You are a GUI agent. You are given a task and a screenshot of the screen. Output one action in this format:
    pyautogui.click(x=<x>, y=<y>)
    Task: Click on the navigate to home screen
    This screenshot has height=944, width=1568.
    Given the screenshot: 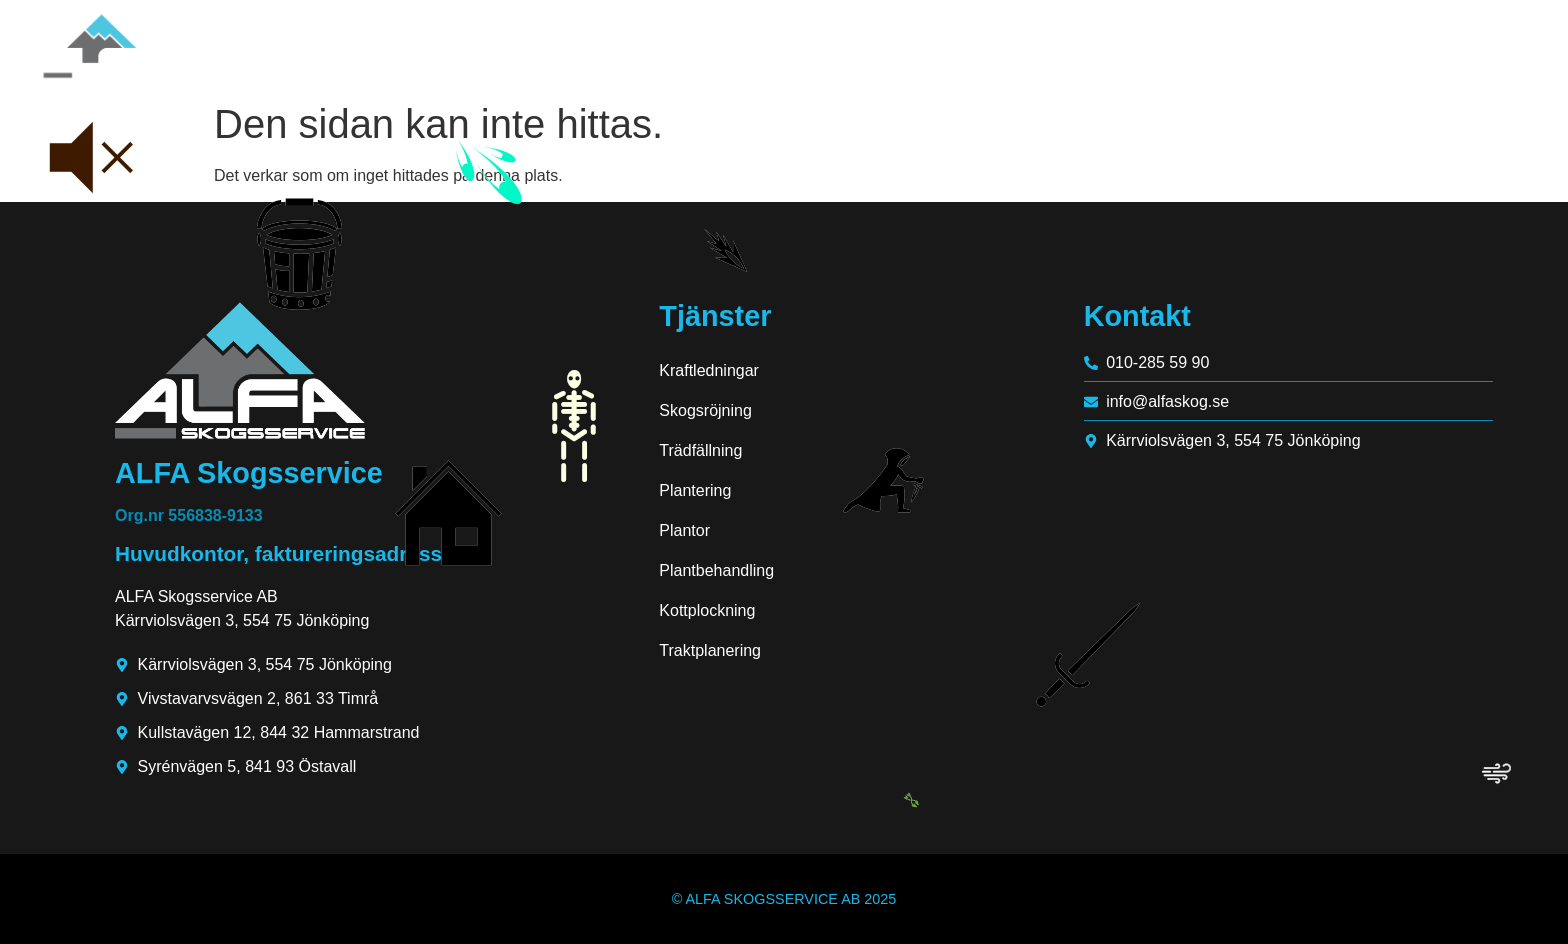 What is the action you would take?
    pyautogui.click(x=448, y=513)
    